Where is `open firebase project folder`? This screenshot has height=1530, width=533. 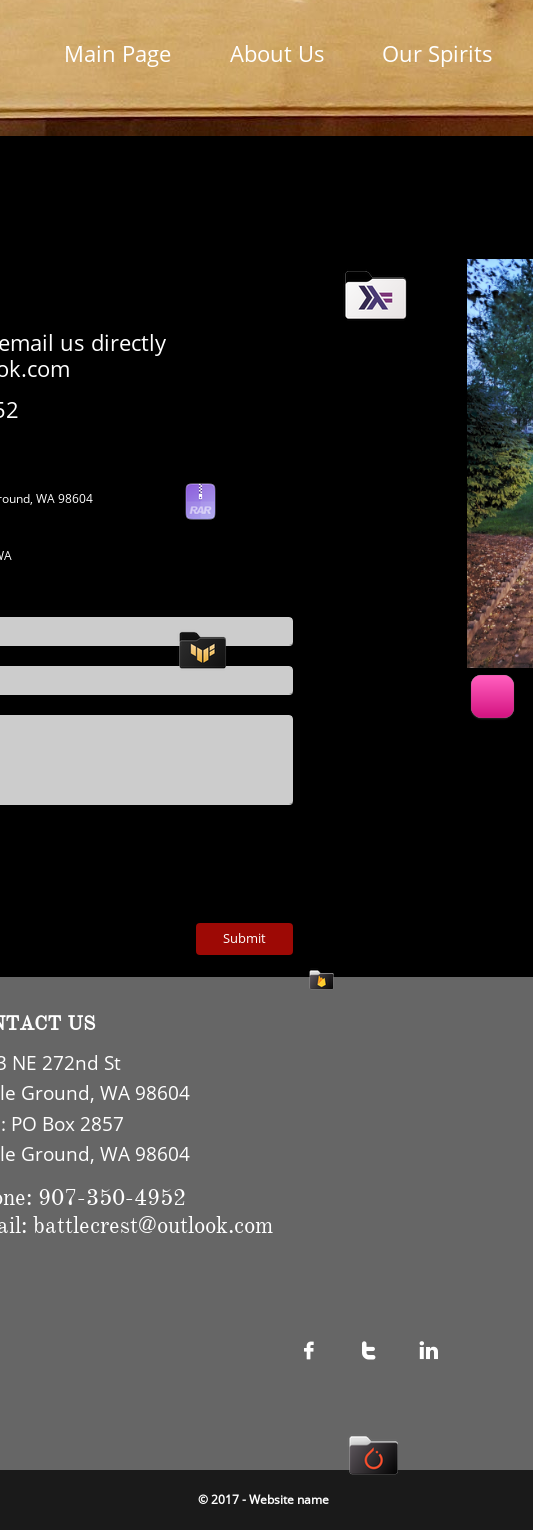
open firebase project folder is located at coordinates (321, 980).